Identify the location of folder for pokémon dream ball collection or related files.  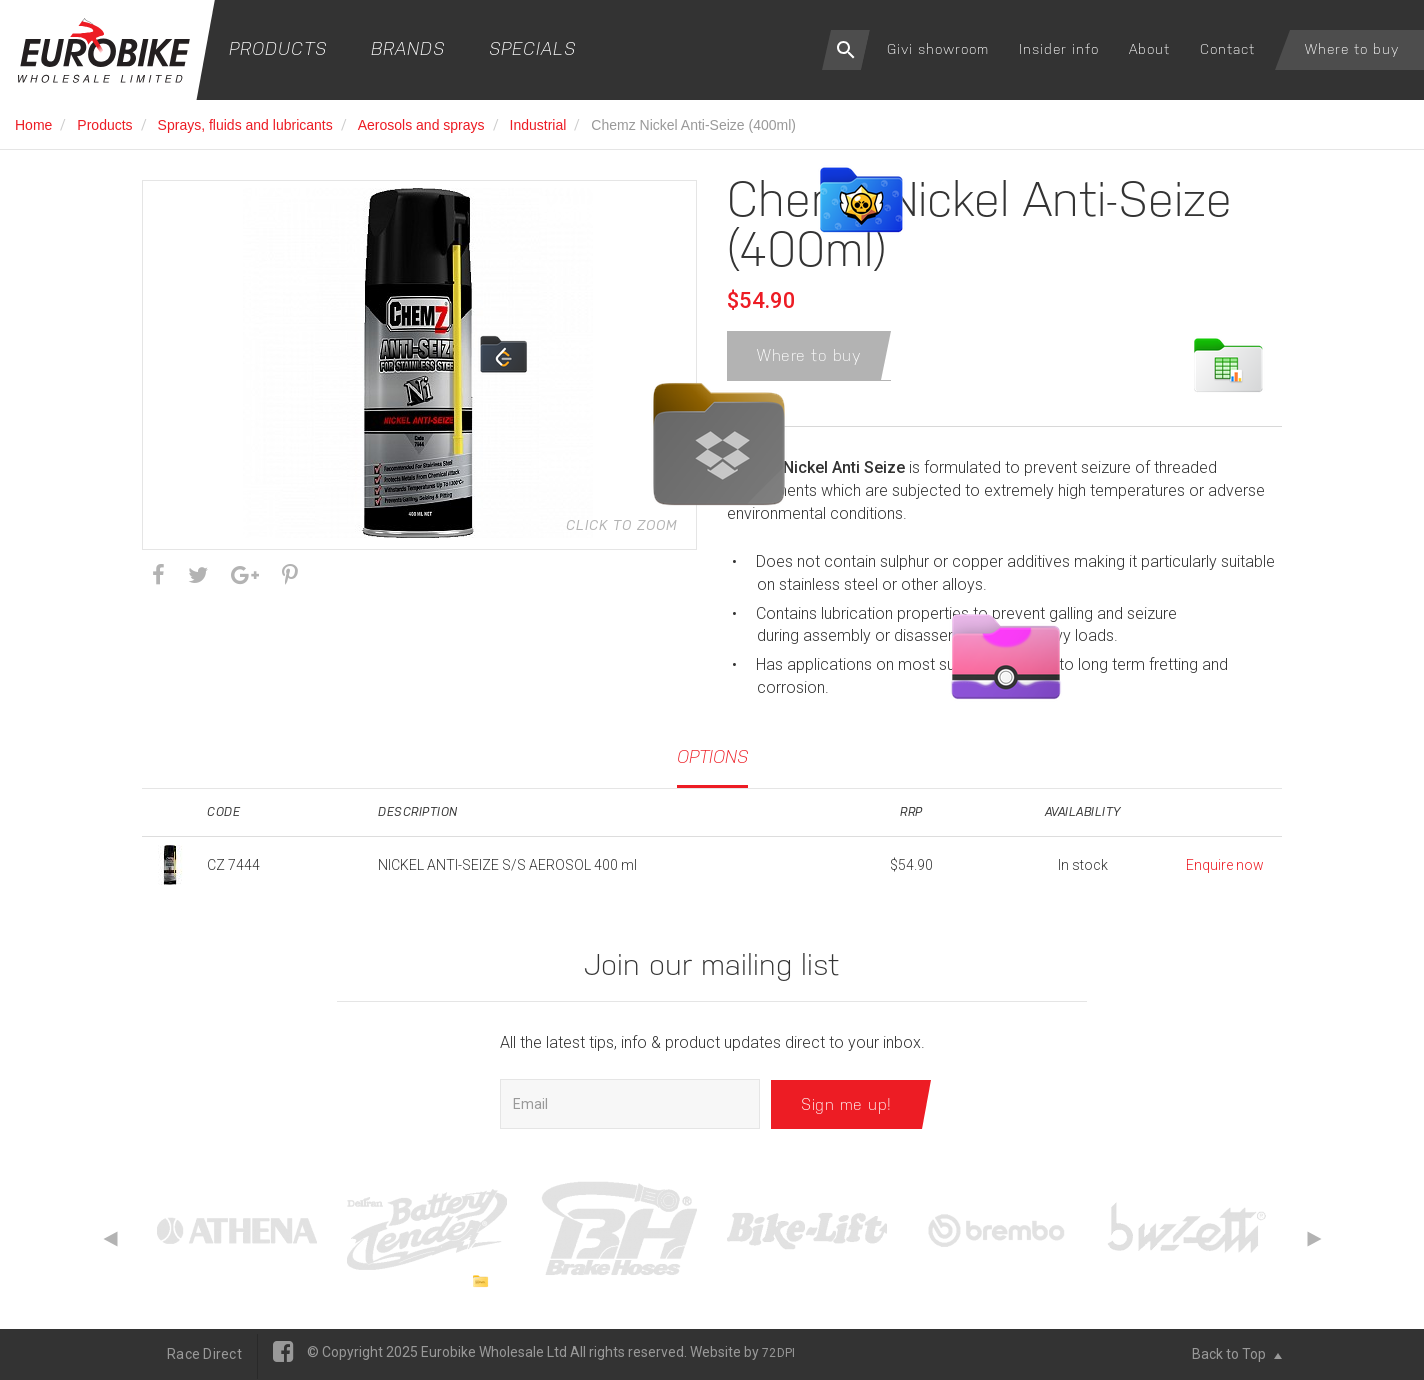
(1005, 659).